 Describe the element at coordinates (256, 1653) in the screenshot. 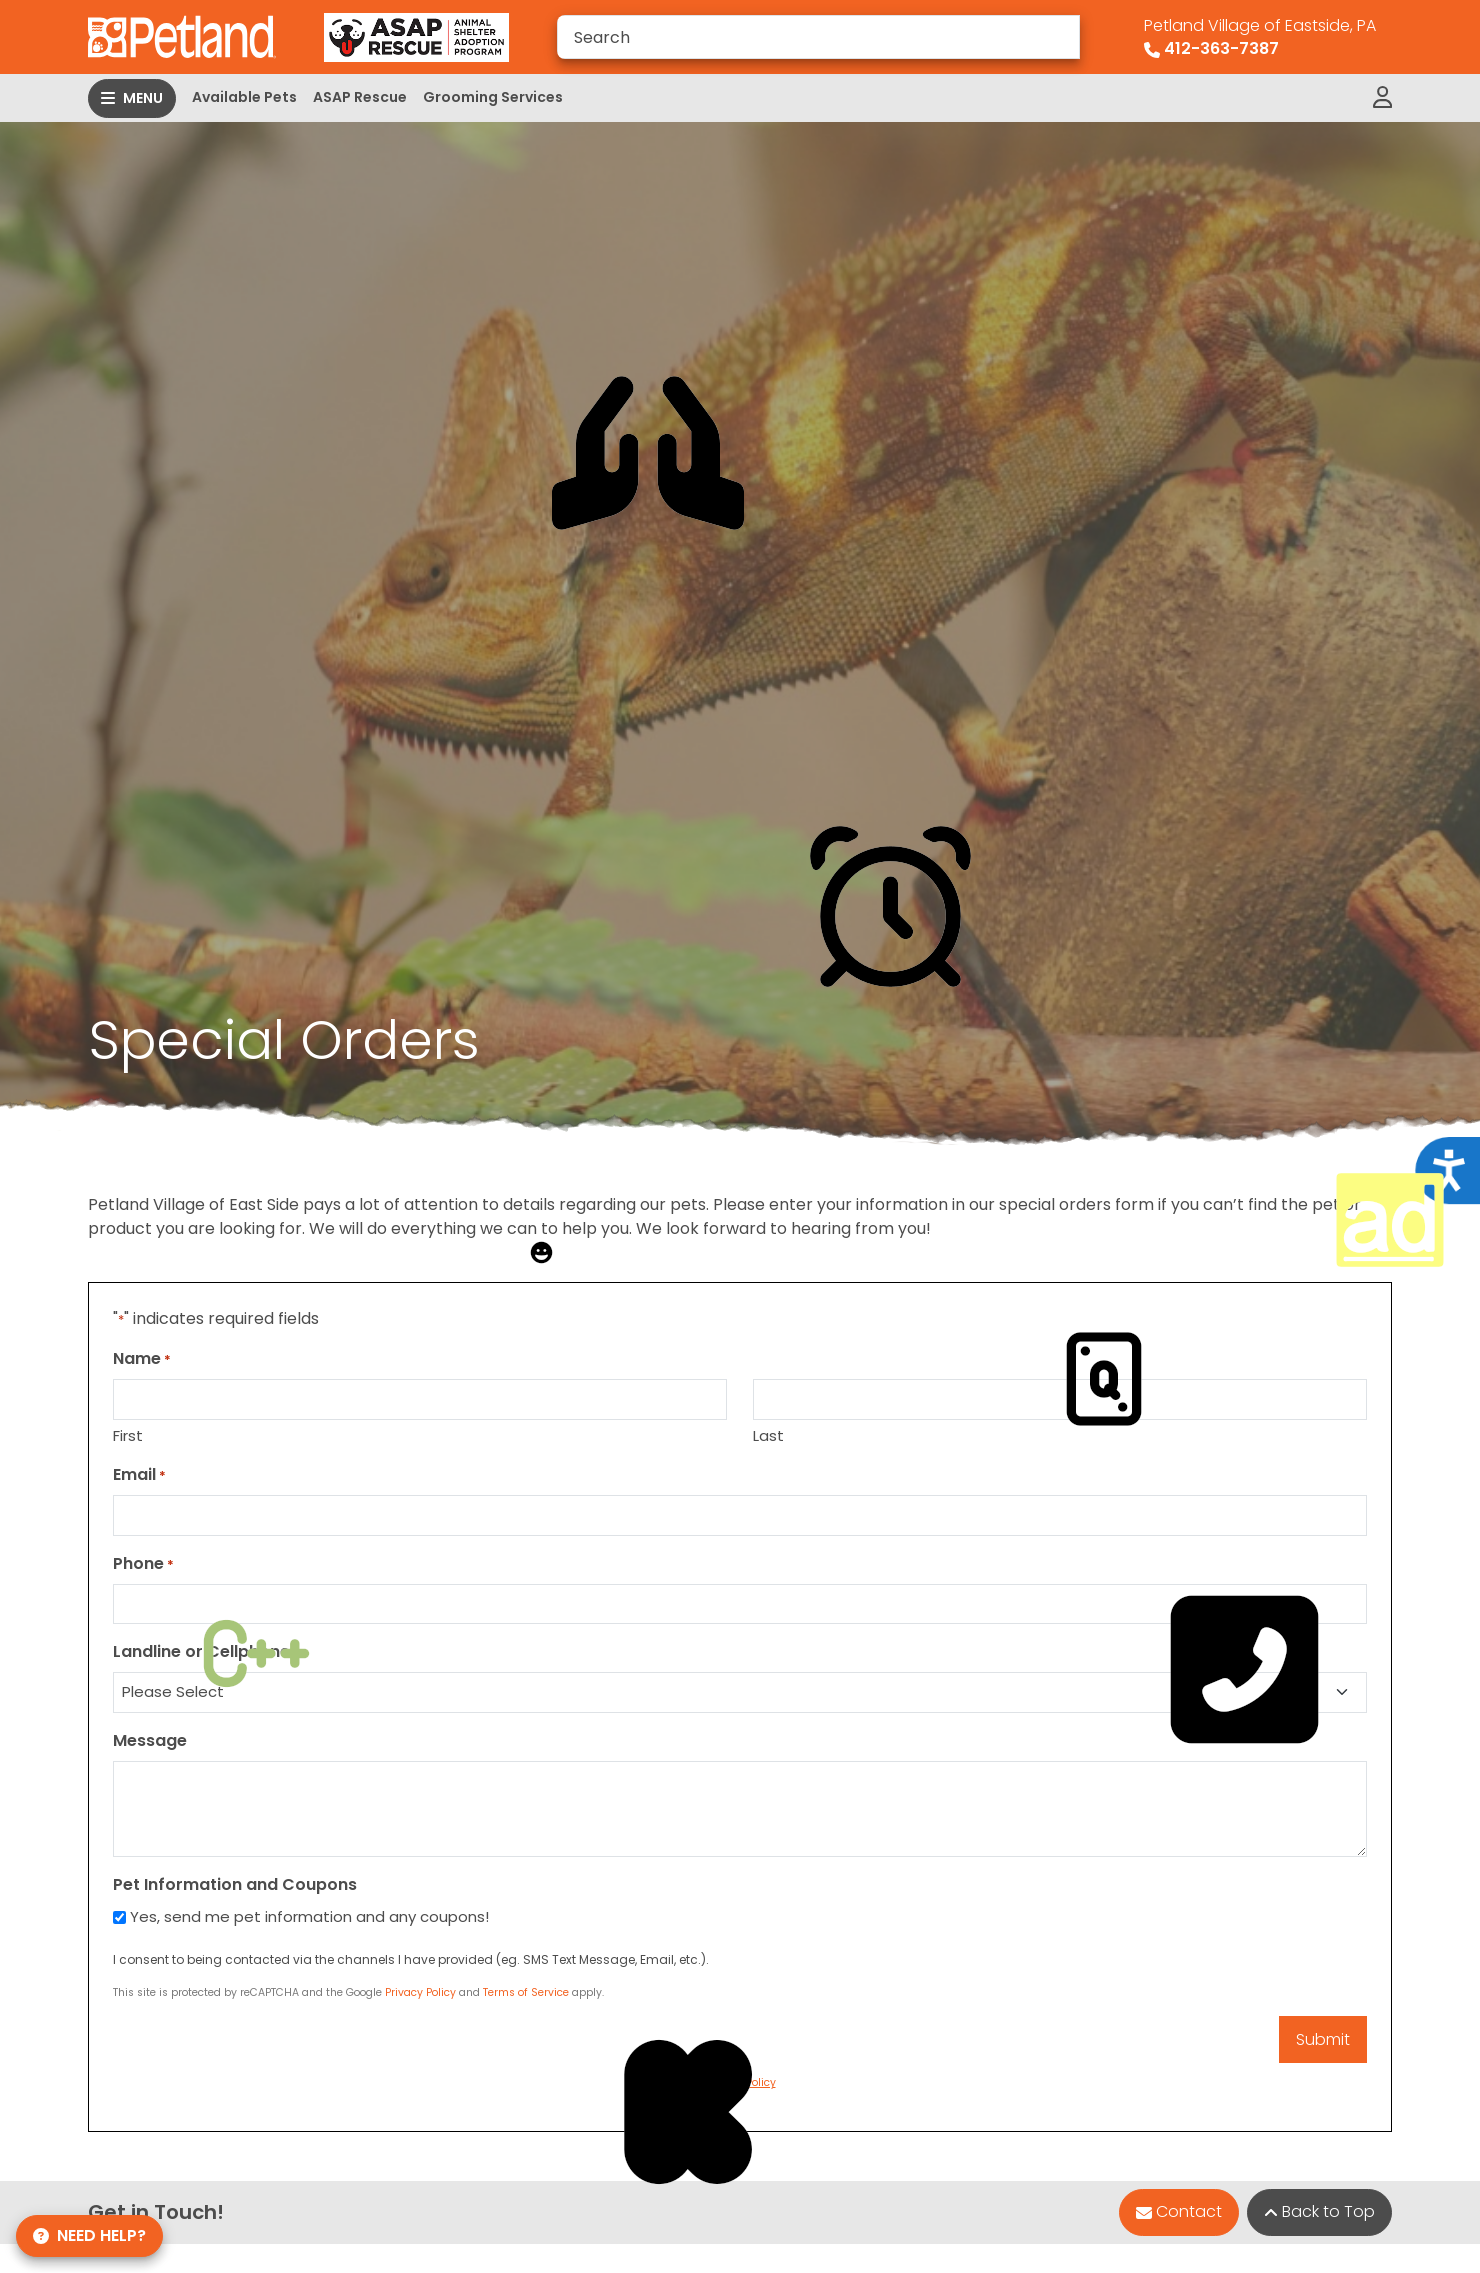

I see `indicates a C++ programming language file or project` at that location.